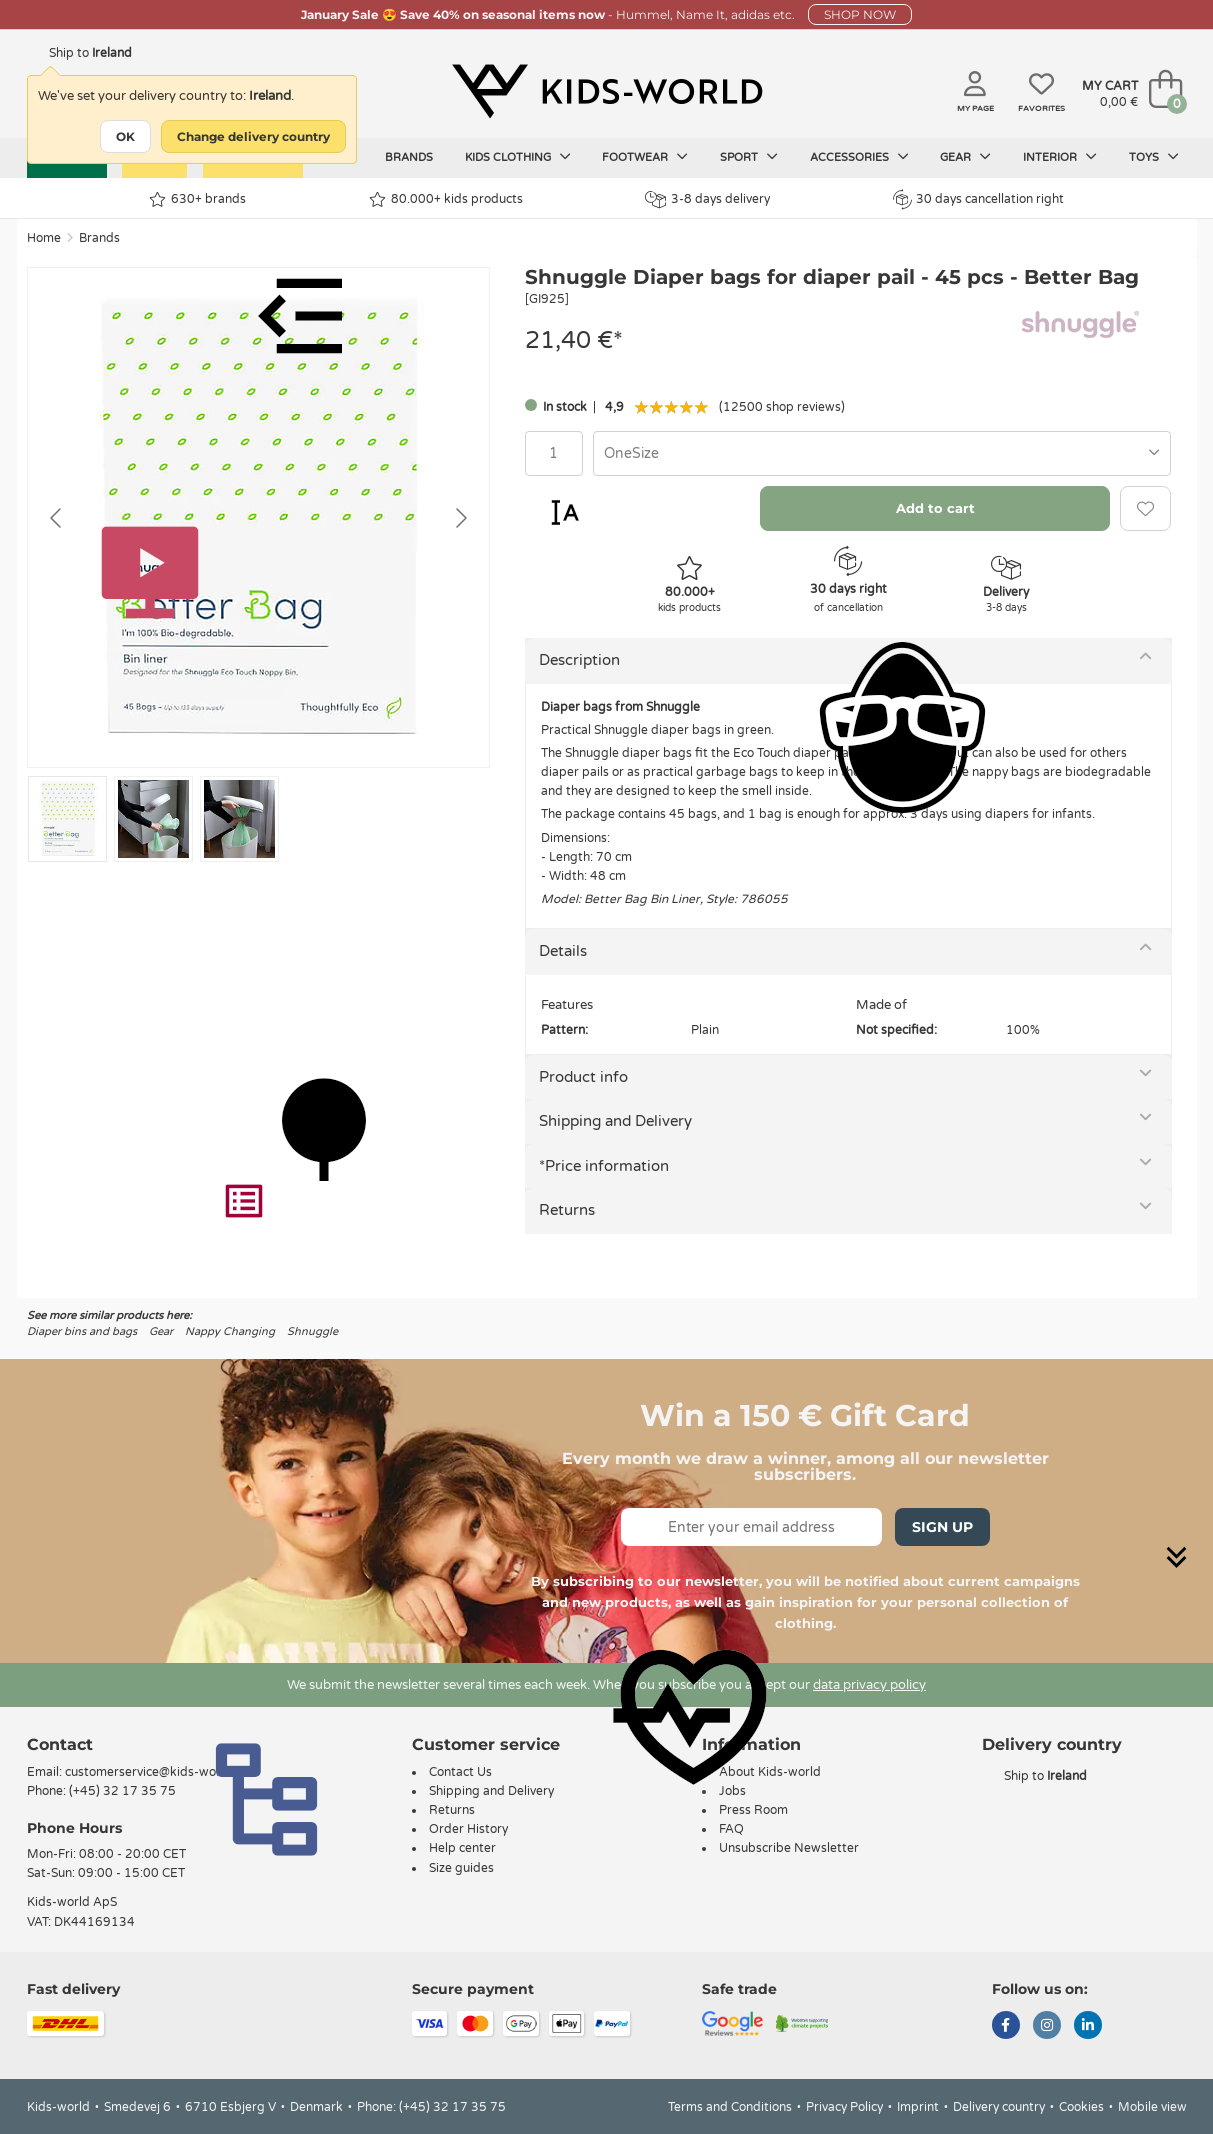  I want to click on egghead.io logo - access web development tutorials and courses, so click(902, 727).